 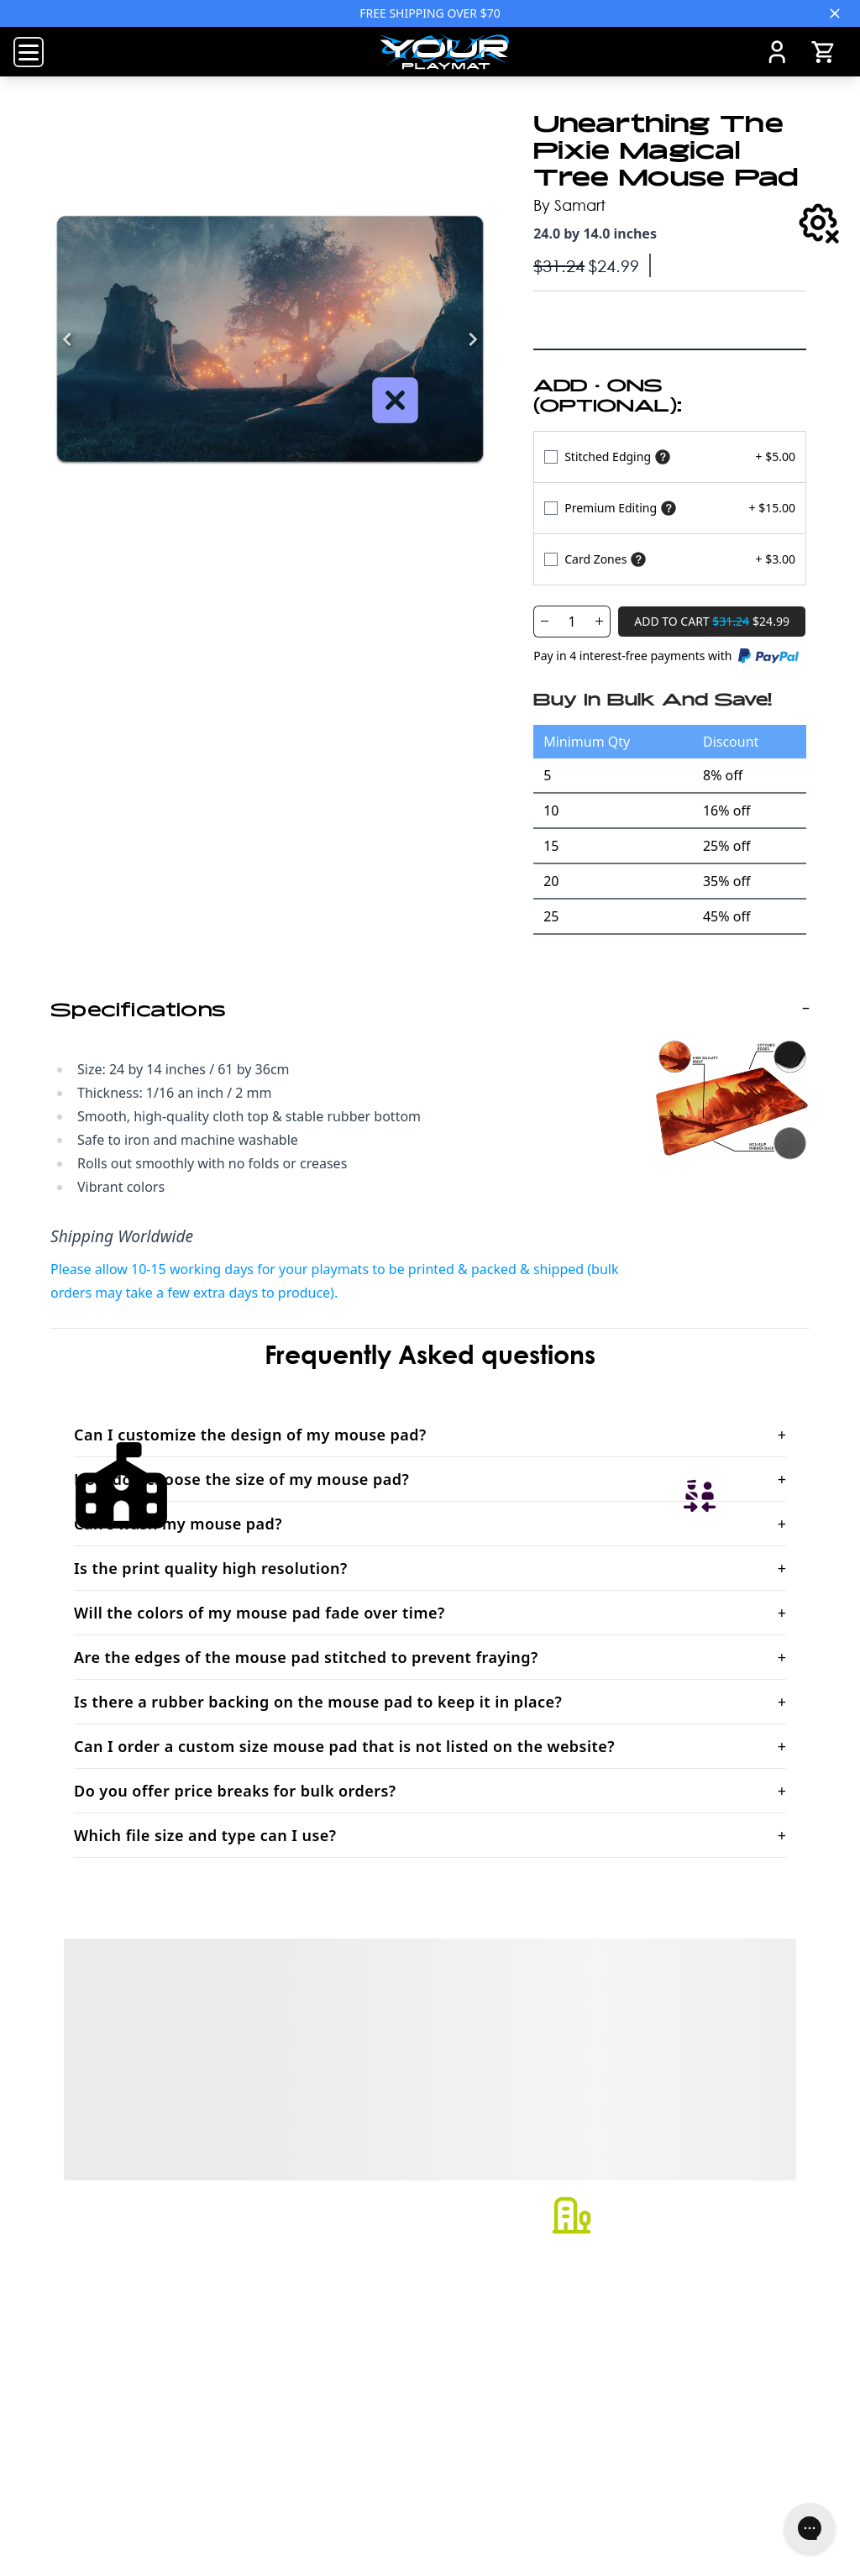 I want to click on navigate to school or educational institution, so click(x=121, y=1487).